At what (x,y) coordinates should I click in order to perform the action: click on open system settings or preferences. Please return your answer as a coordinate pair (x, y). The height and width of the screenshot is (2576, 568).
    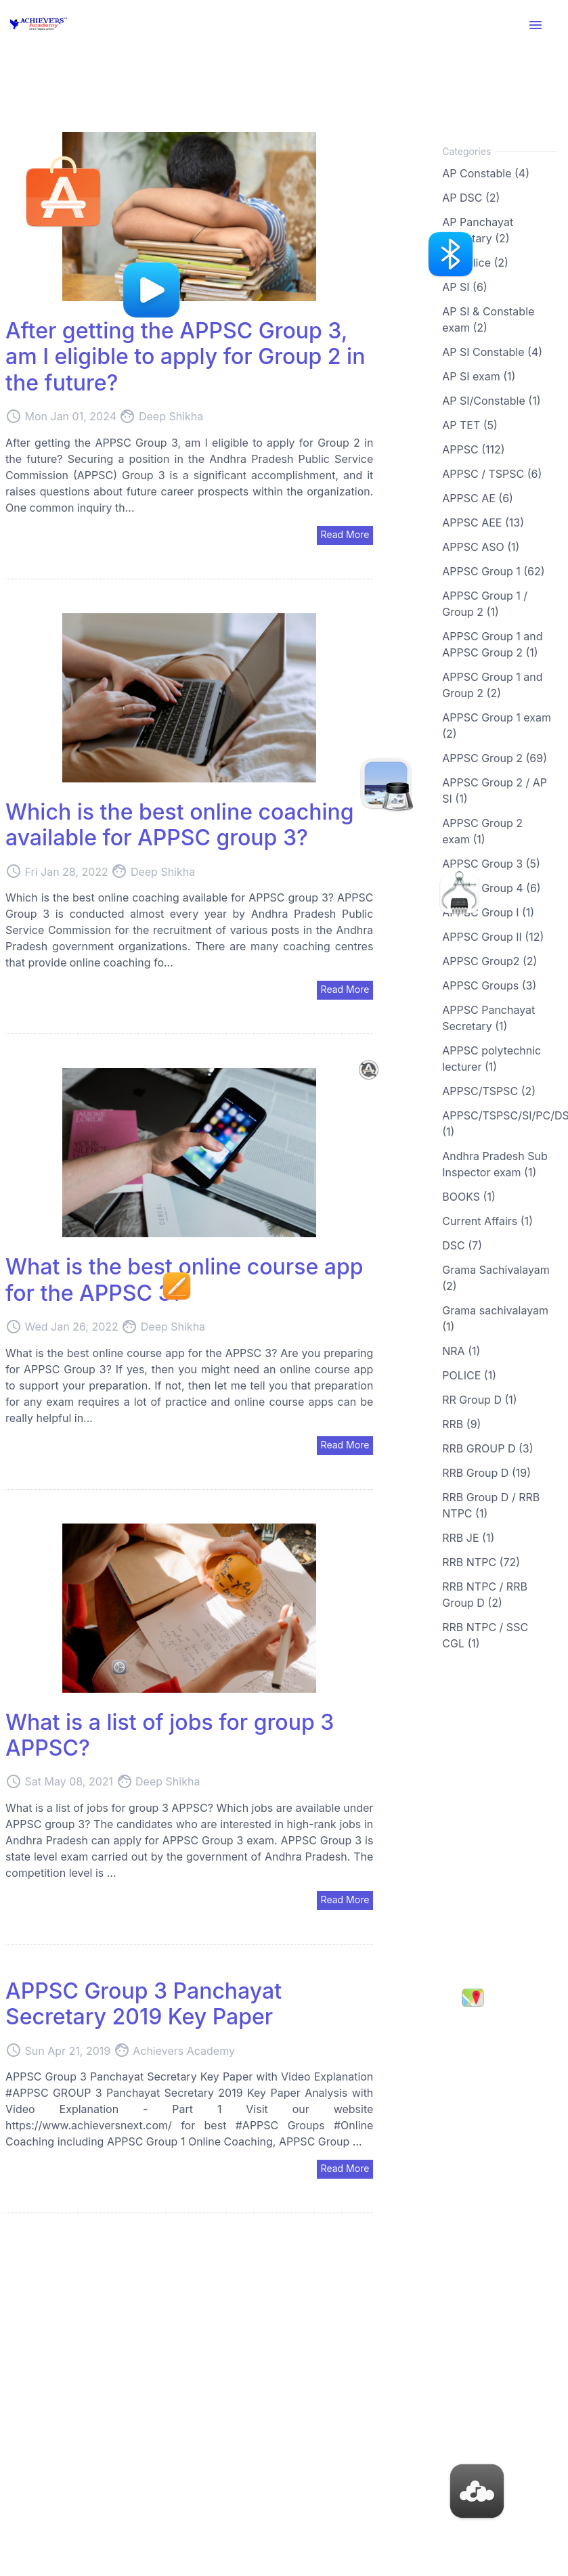
    Looking at the image, I should click on (119, 1667).